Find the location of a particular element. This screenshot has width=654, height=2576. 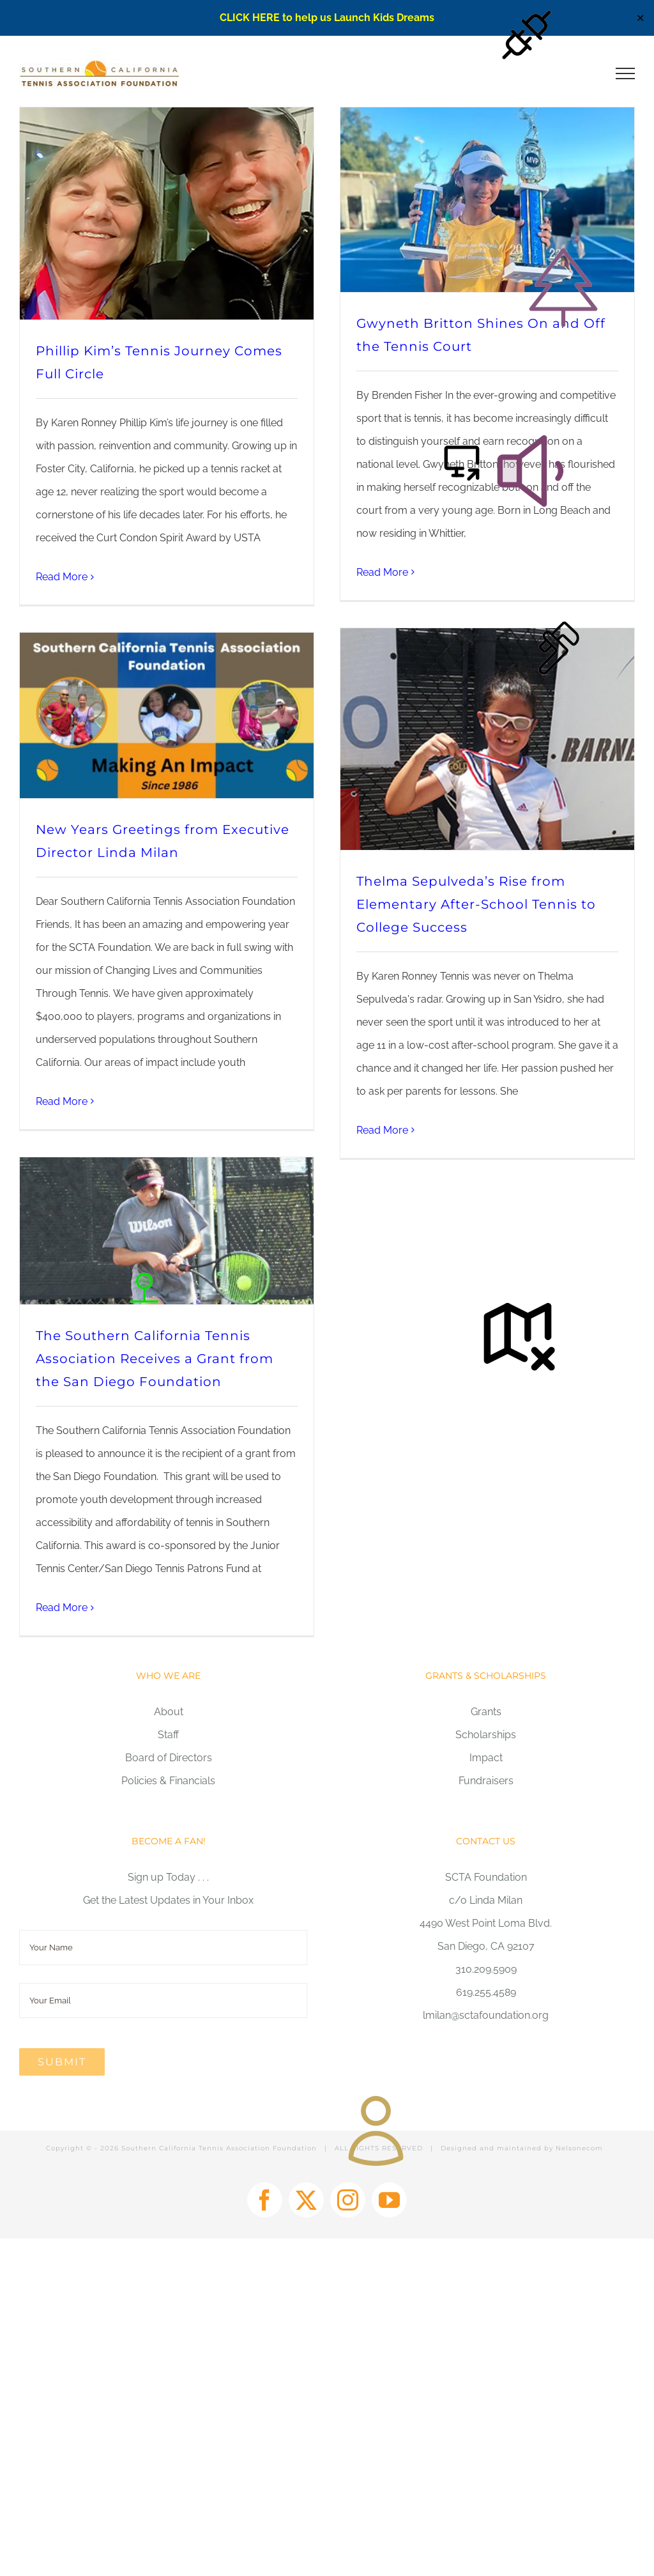

mark a location on the map is located at coordinates (144, 1288).